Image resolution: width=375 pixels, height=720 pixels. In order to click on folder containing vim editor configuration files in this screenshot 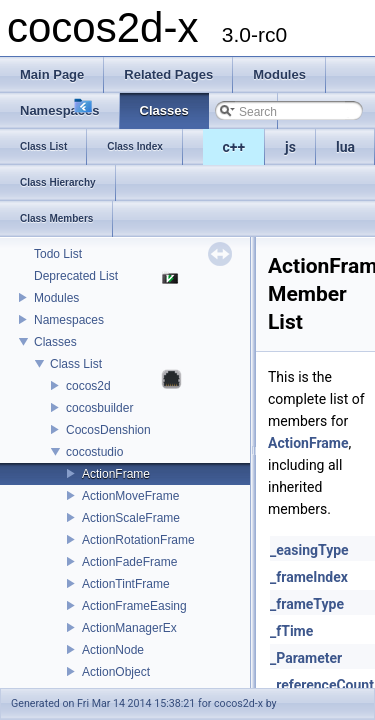, I will do `click(170, 278)`.